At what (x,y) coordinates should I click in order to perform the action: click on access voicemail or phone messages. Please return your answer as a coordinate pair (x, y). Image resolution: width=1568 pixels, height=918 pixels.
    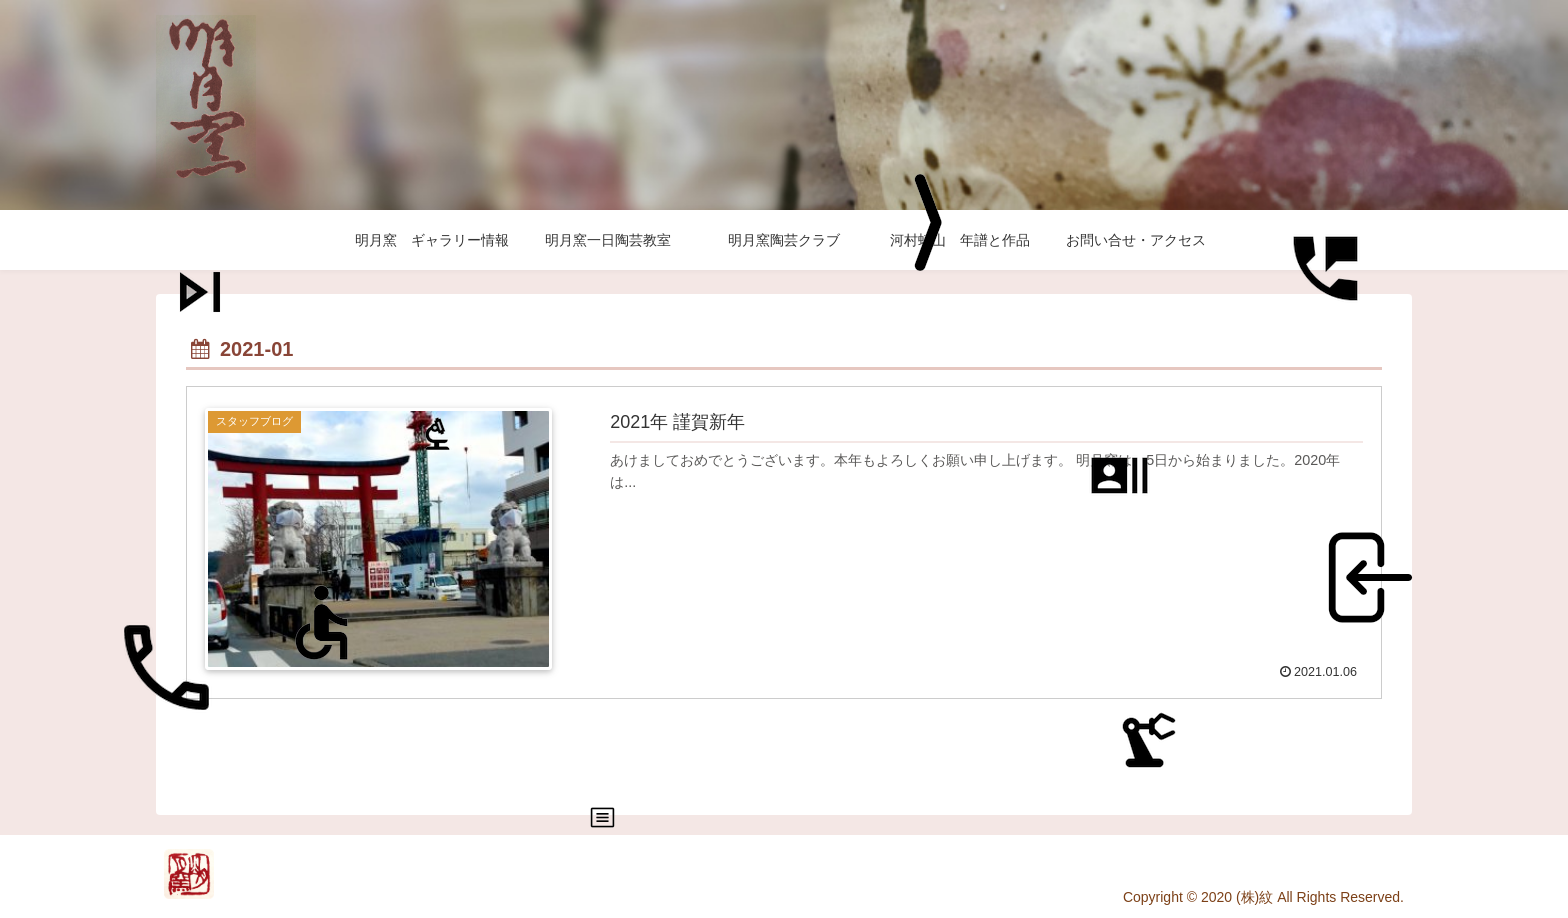
    Looking at the image, I should click on (1325, 268).